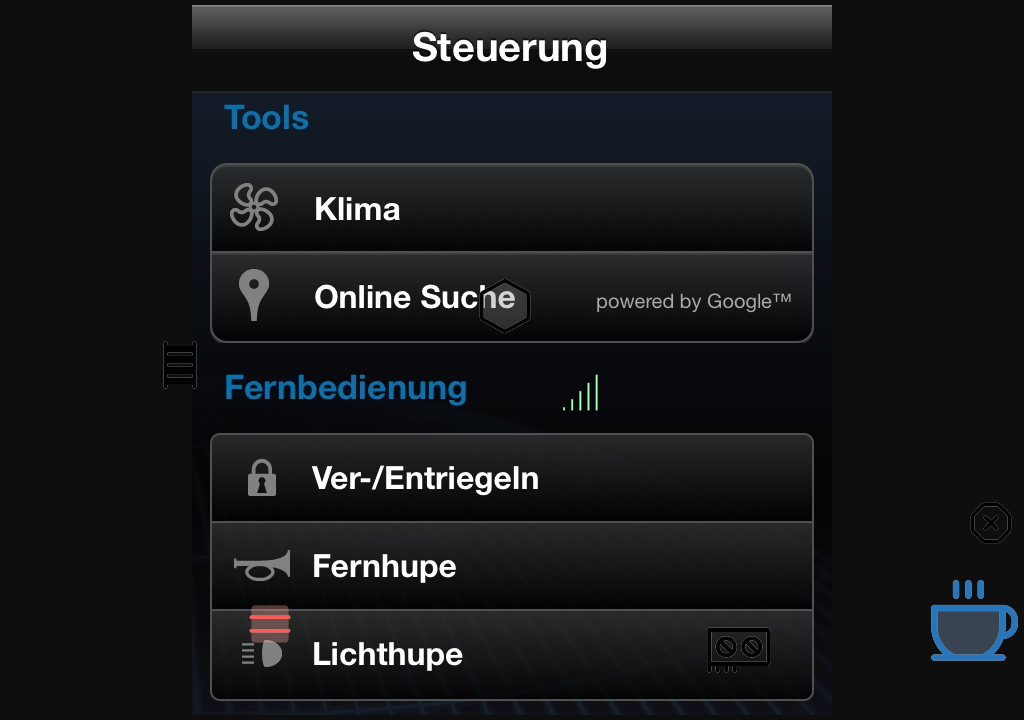  I want to click on indicates full cellular signal strength, so click(582, 395).